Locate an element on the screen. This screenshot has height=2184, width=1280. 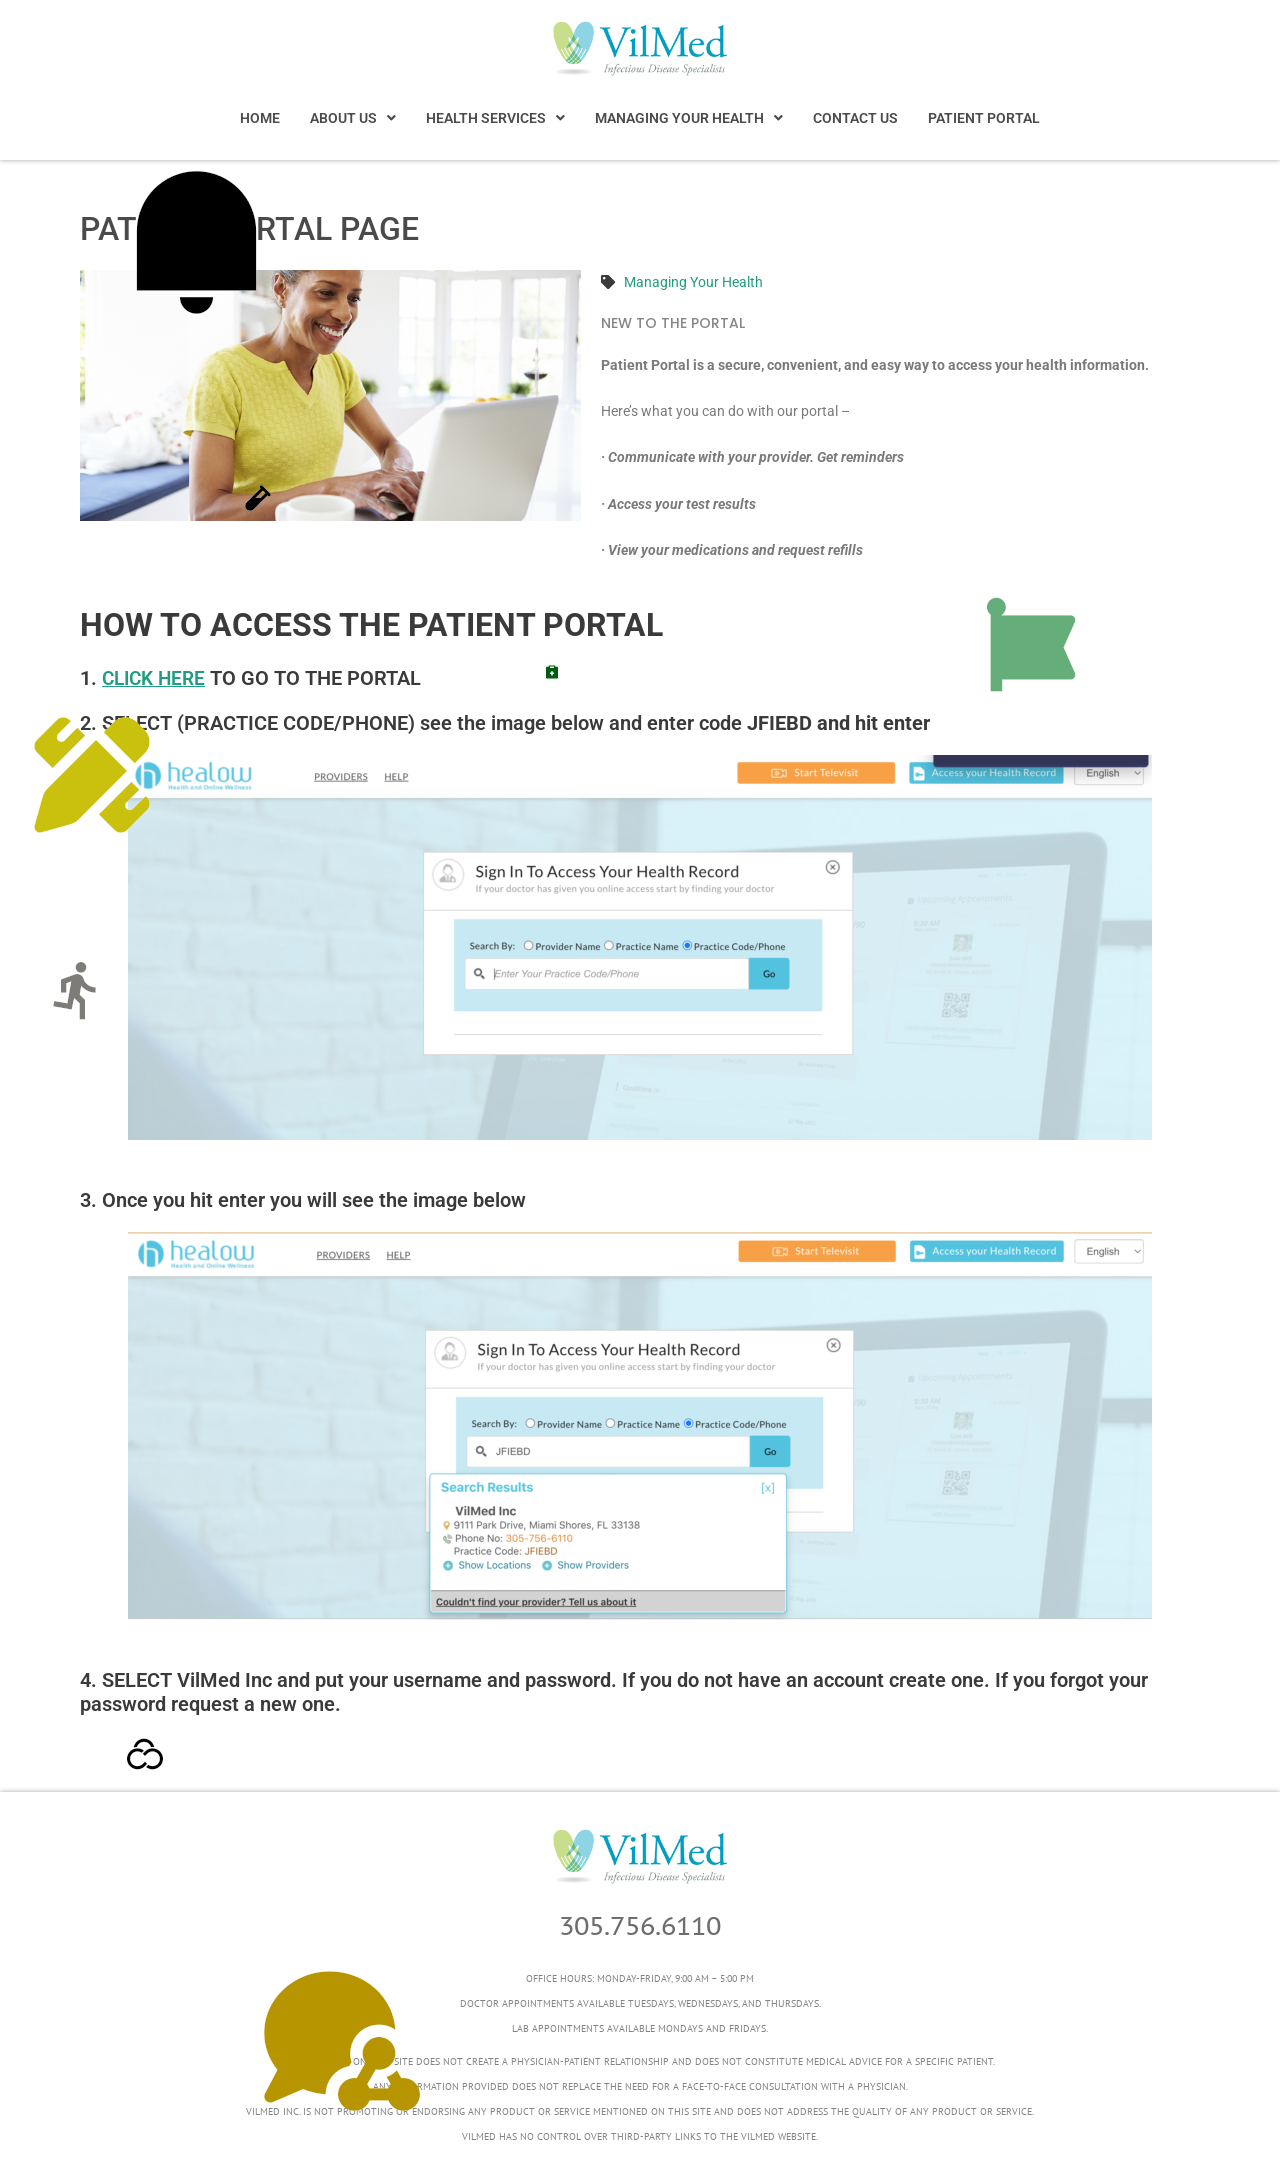
view notifications is located at coordinates (196, 237).